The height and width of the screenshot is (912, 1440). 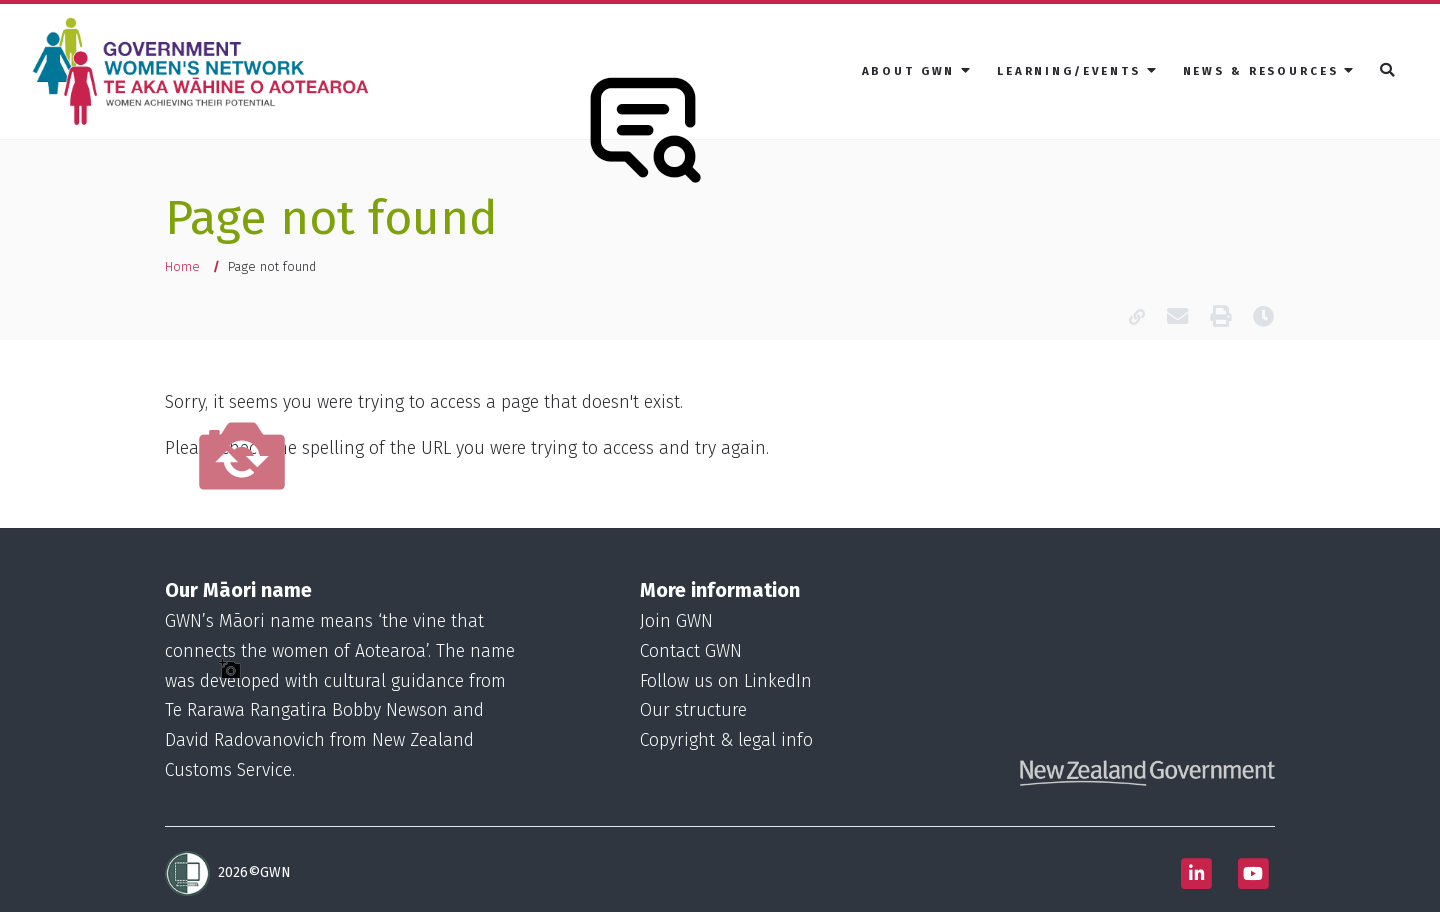 I want to click on switch between front and rear camera, so click(x=242, y=456).